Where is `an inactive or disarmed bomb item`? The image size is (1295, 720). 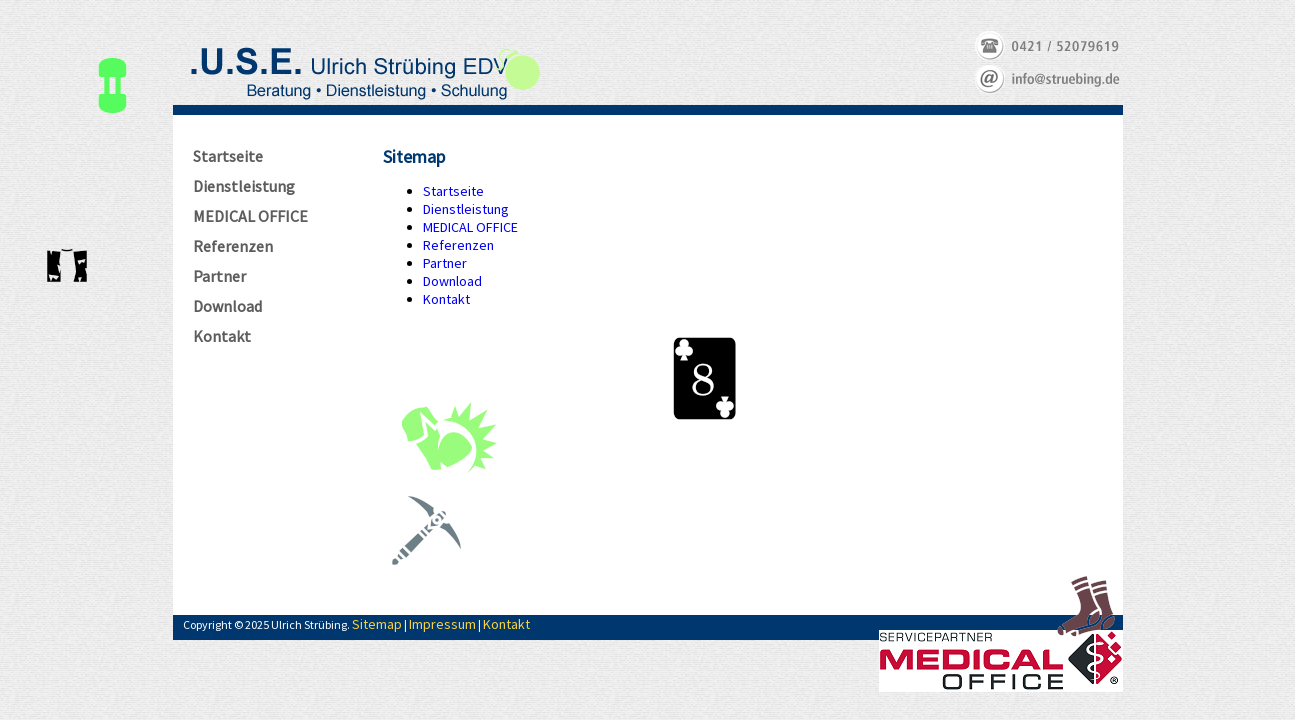 an inactive or disarmed bomb item is located at coordinates (518, 69).